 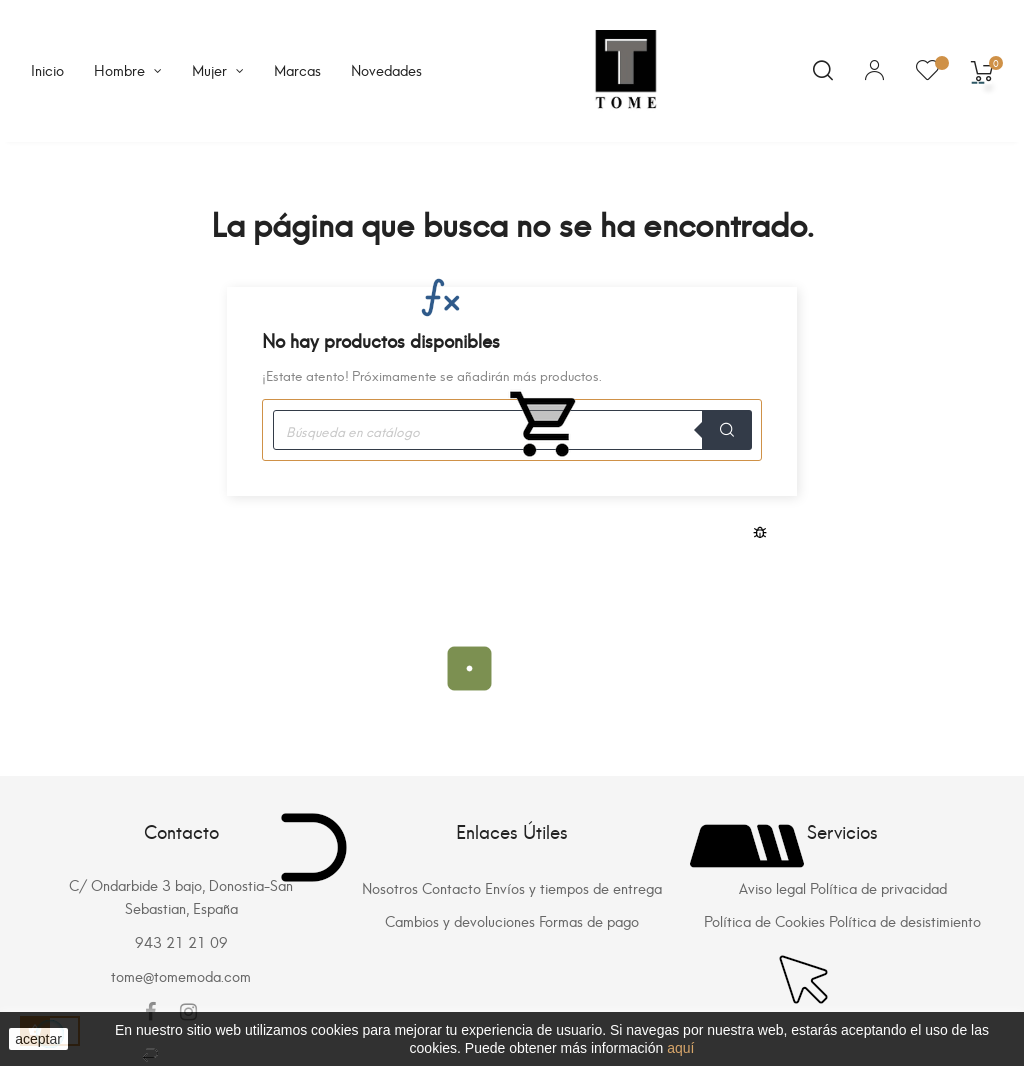 I want to click on insert a mathematical function or formula, so click(x=440, y=297).